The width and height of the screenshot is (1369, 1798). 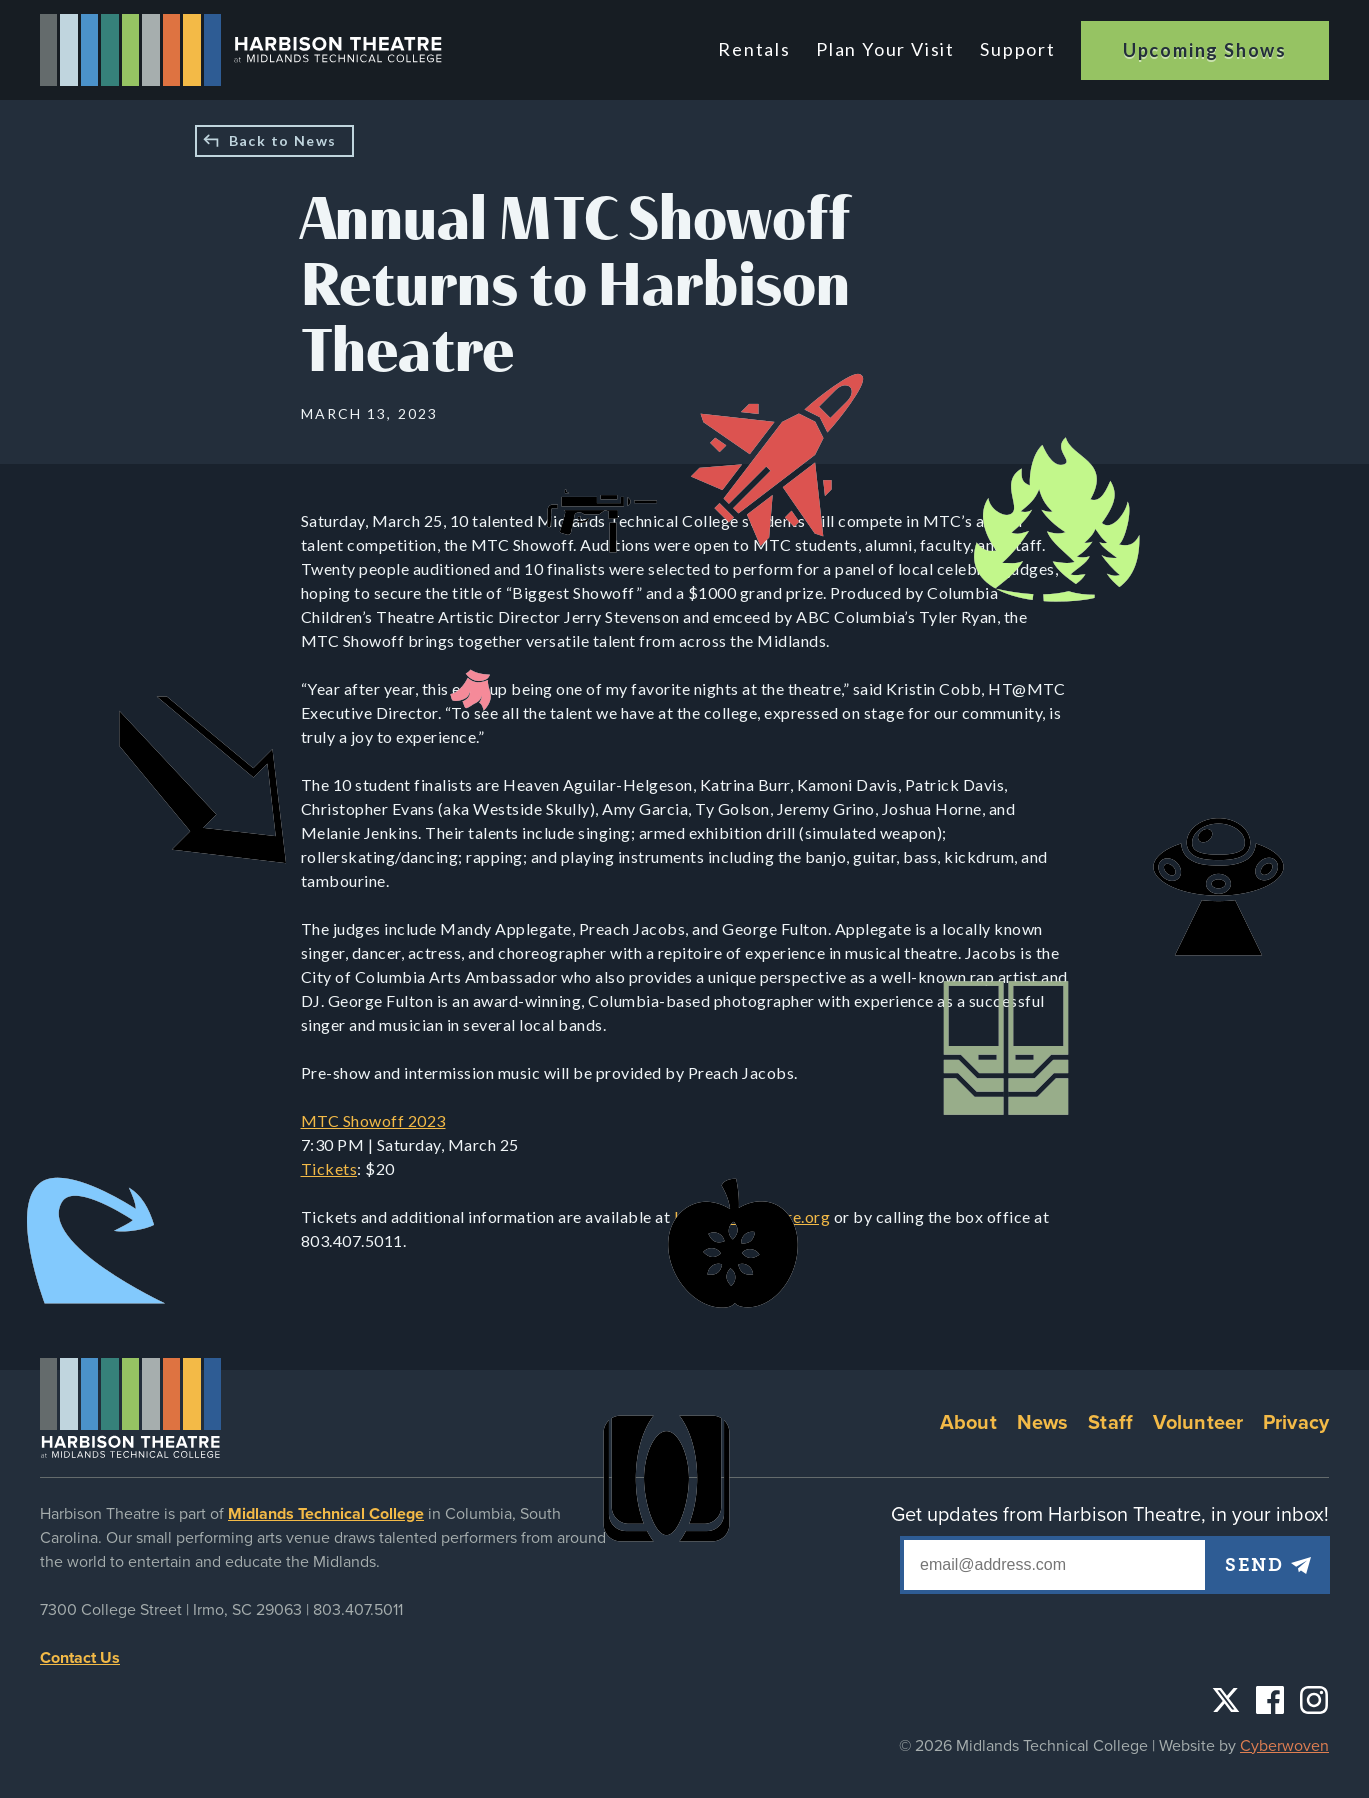 I want to click on access sci-fi or space-themed games, so click(x=1218, y=887).